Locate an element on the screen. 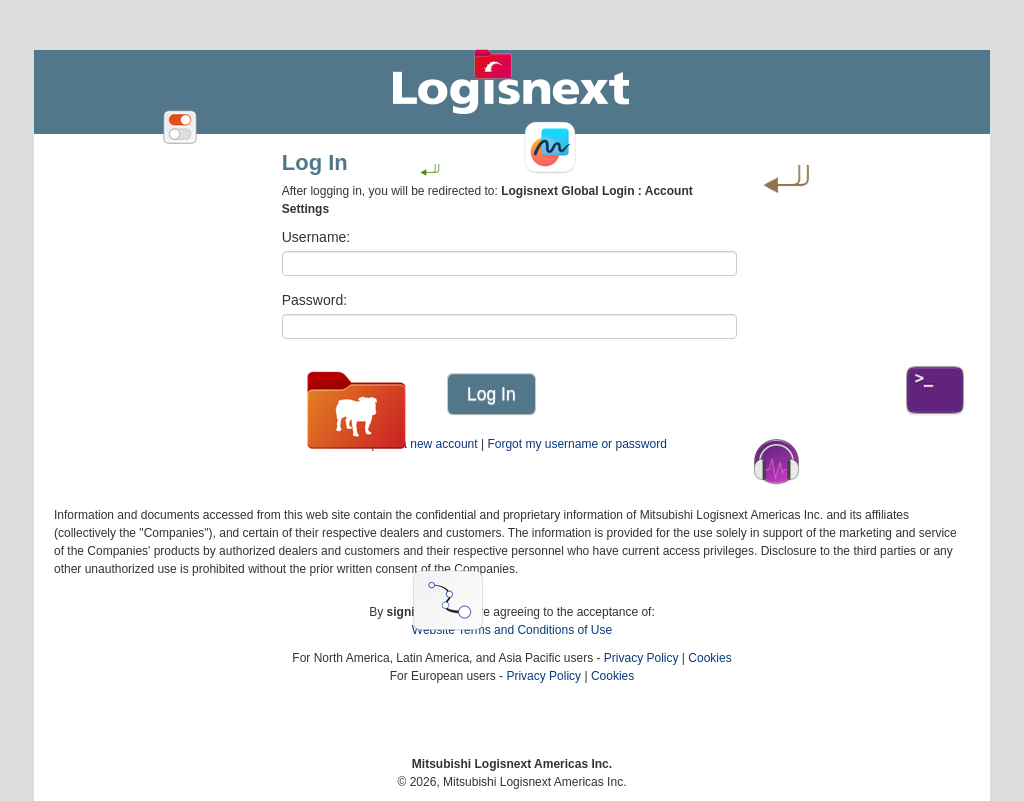 Image resolution: width=1024 pixels, height=801 pixels. open freeform app for collaborative whiteboarding is located at coordinates (550, 147).